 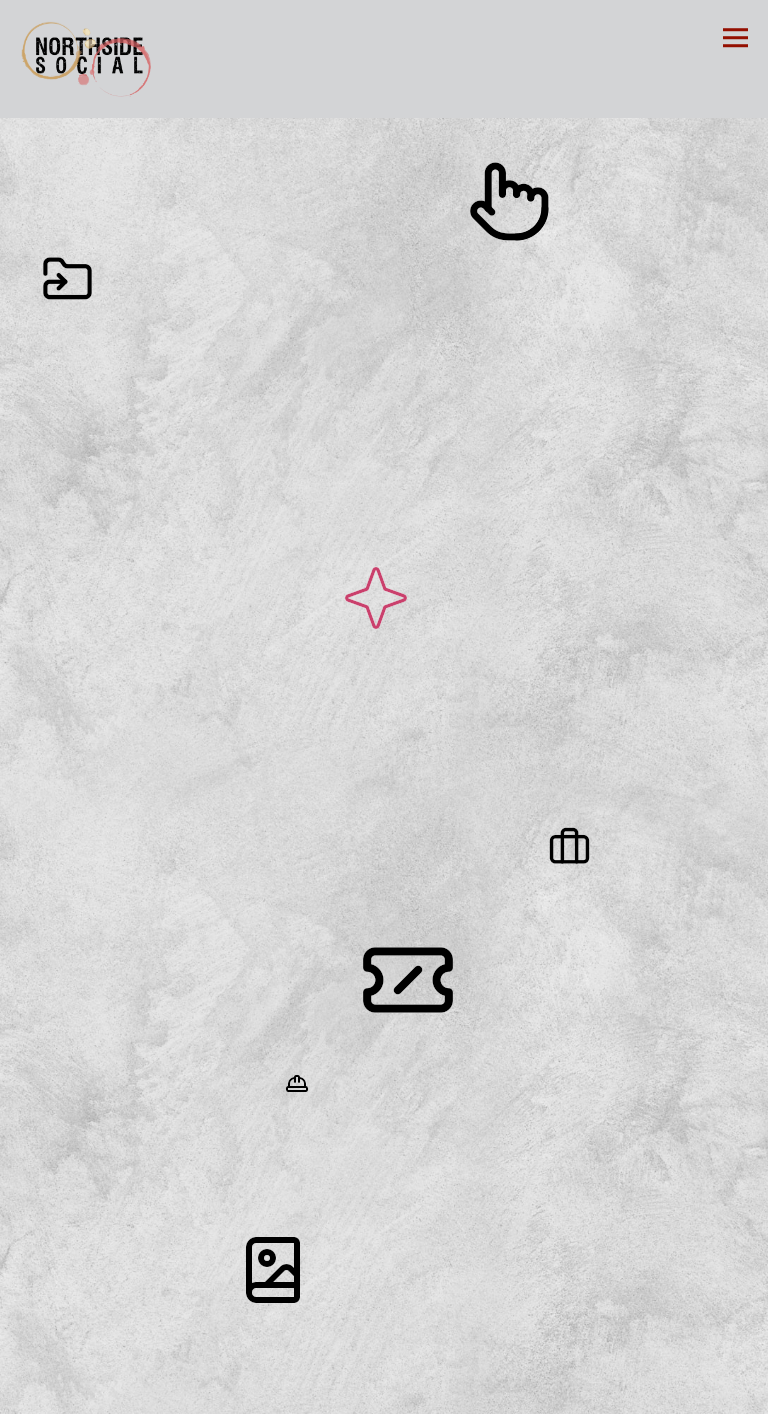 I want to click on invalid or cancelled ticket, so click(x=408, y=980).